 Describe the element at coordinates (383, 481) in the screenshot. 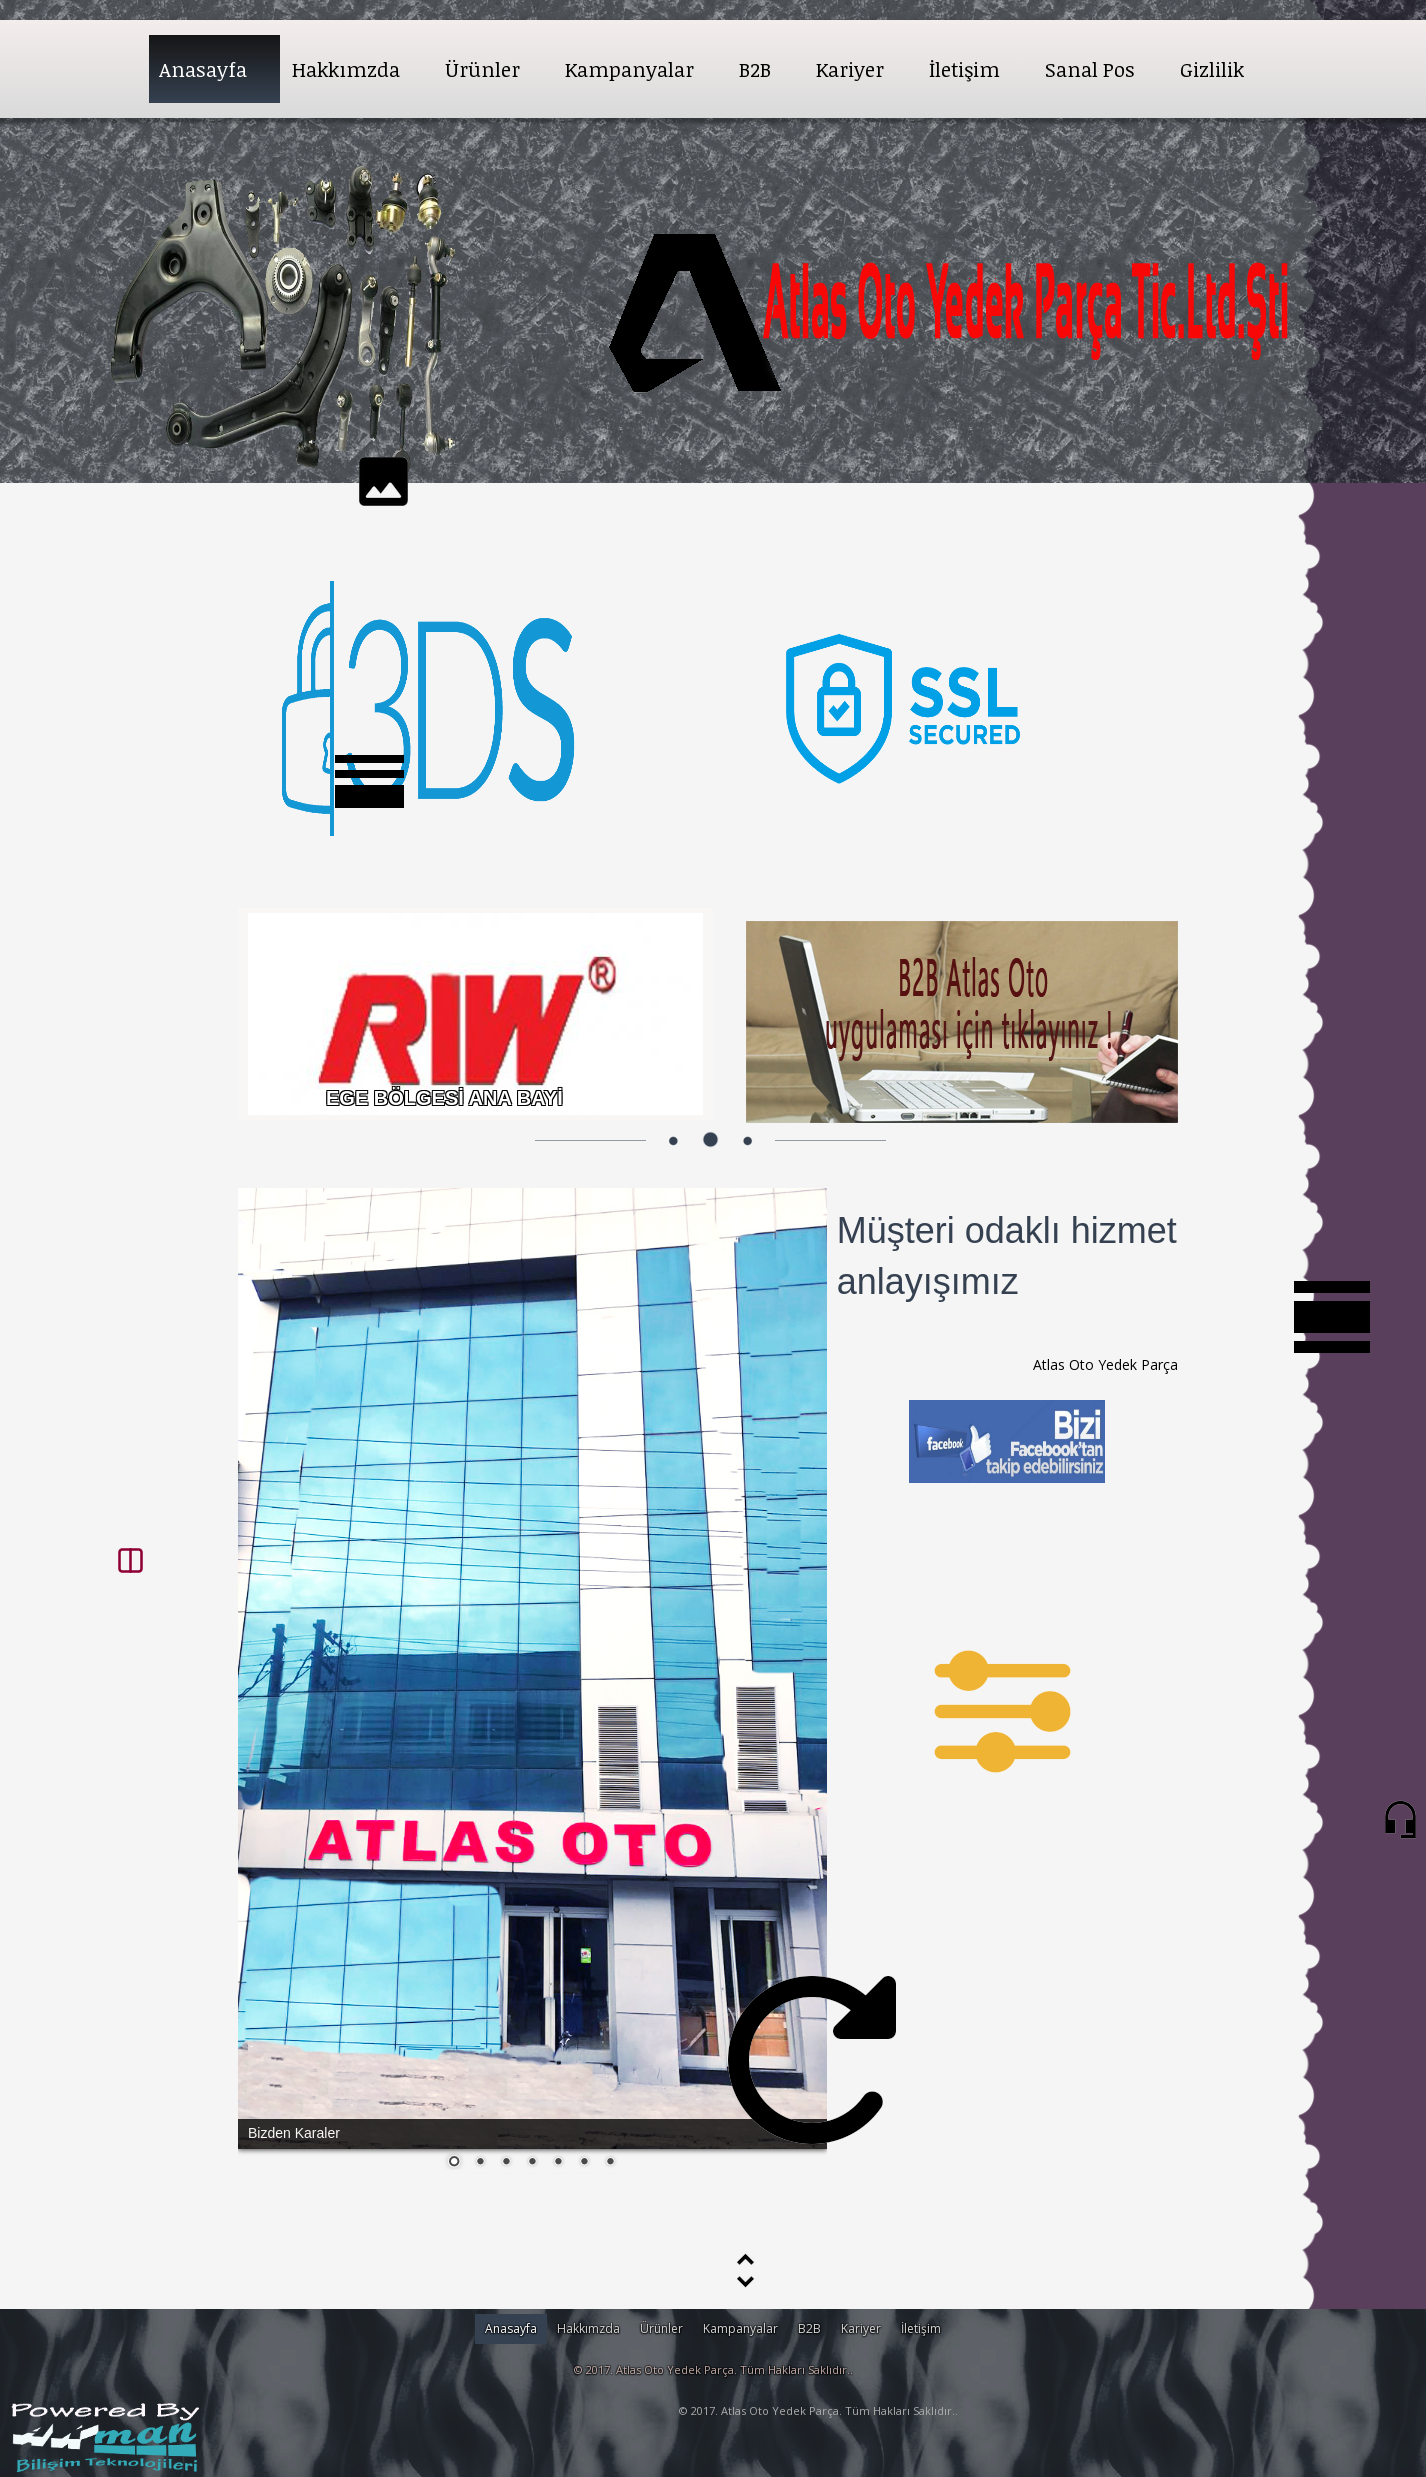

I see `view photos or images` at that location.